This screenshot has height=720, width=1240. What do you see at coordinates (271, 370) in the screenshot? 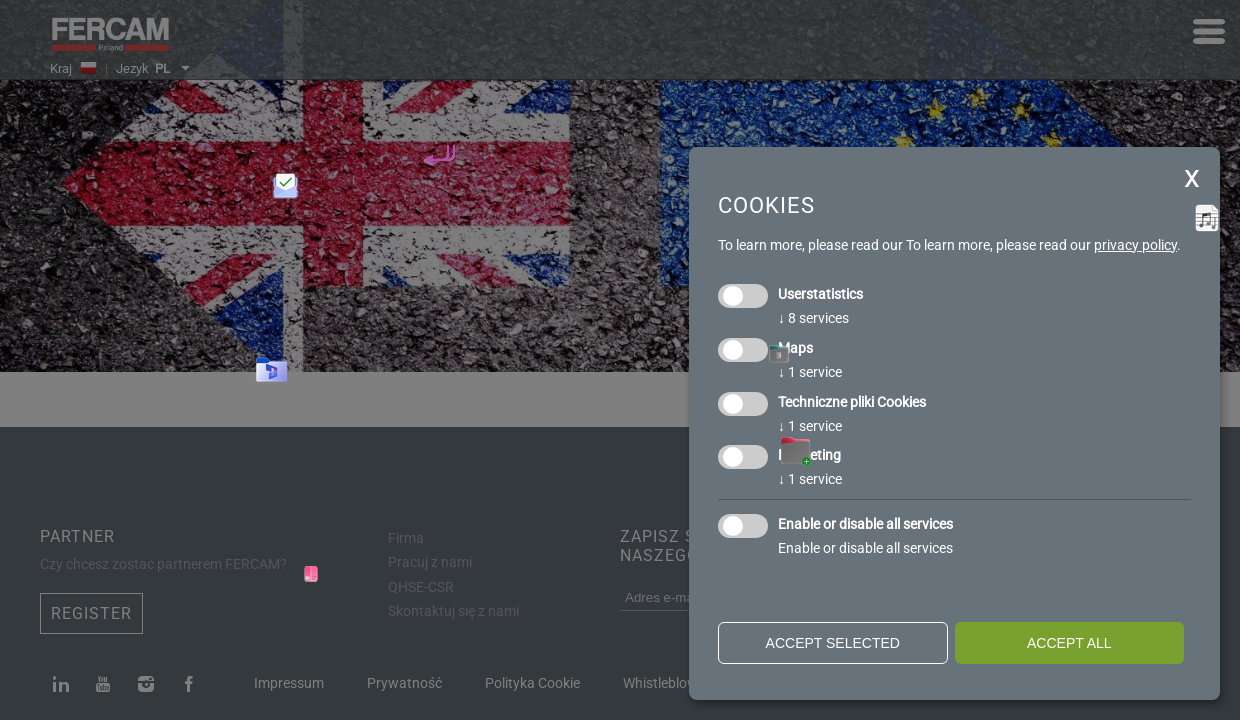
I see `open microsoft dynamics 365 for phones folder` at bounding box center [271, 370].